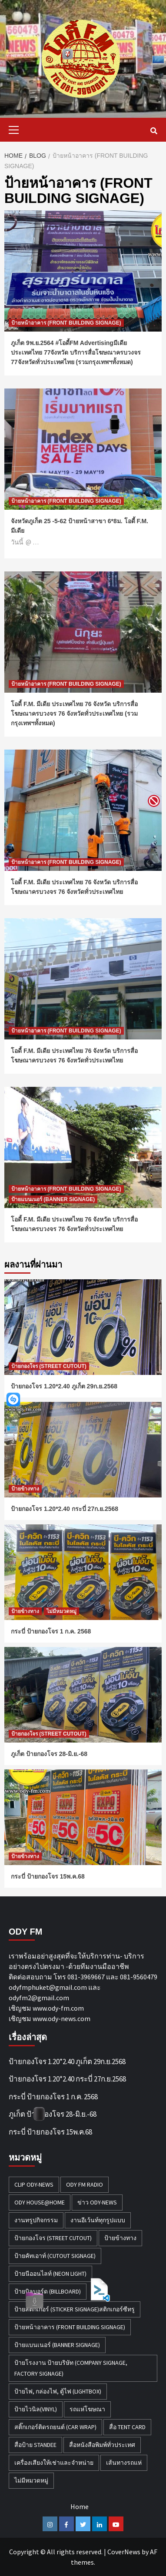 The height and width of the screenshot is (2576, 166). I want to click on apple homepod smart speaker device, so click(39, 2114).